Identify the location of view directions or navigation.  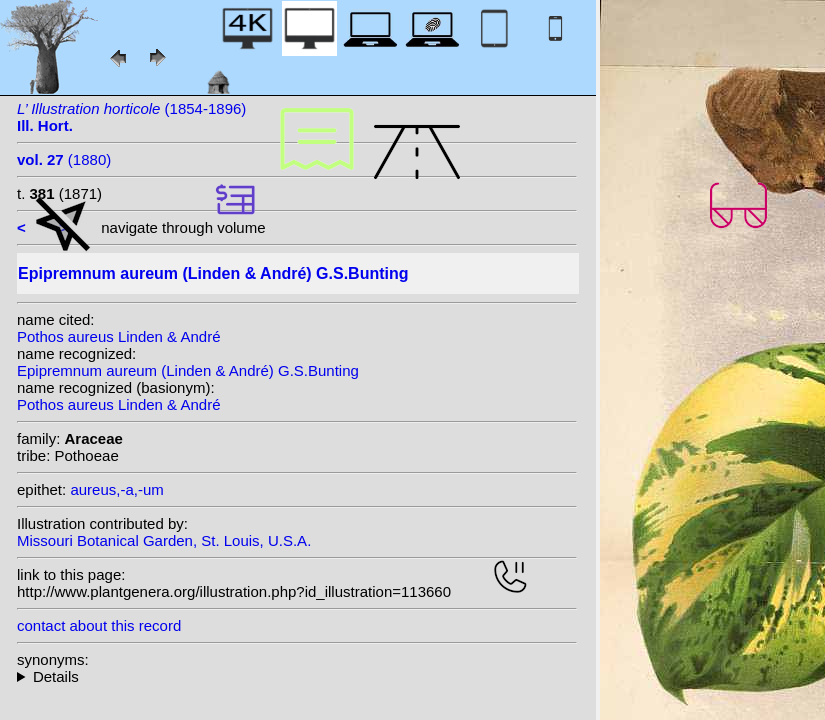
(417, 152).